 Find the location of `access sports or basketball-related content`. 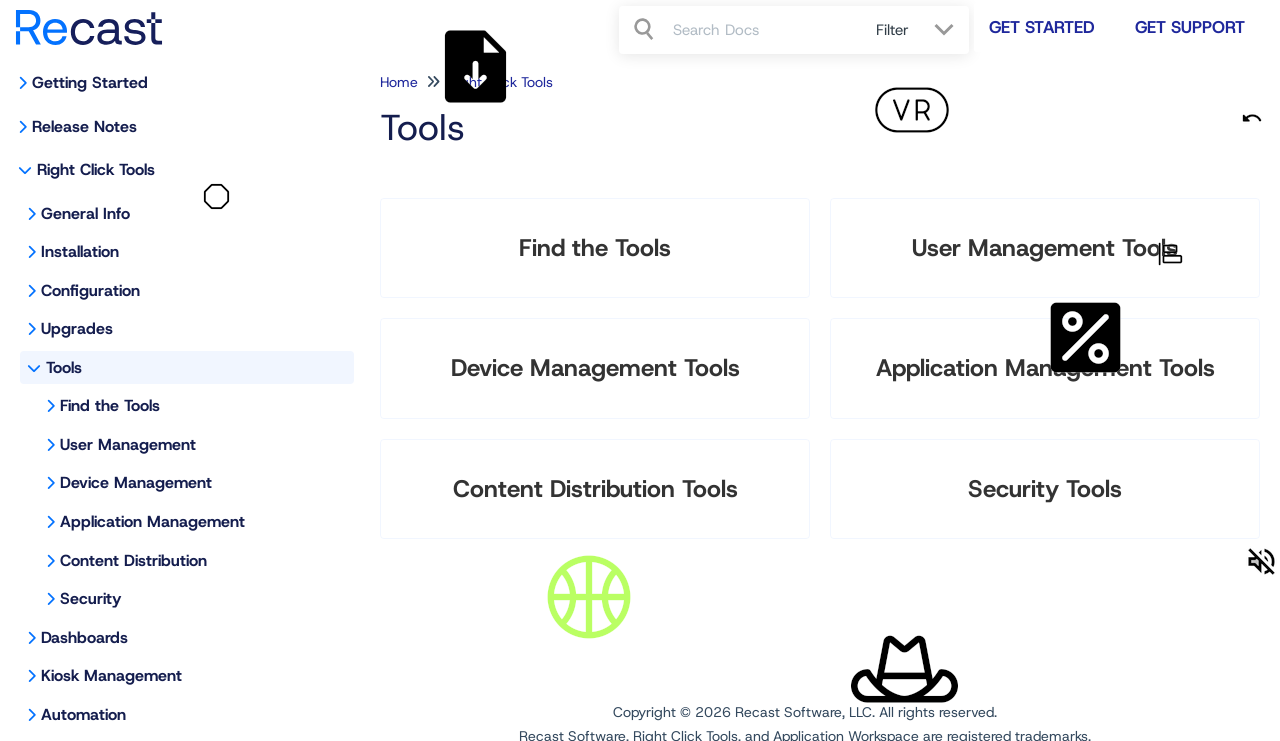

access sports or basketball-related content is located at coordinates (589, 597).